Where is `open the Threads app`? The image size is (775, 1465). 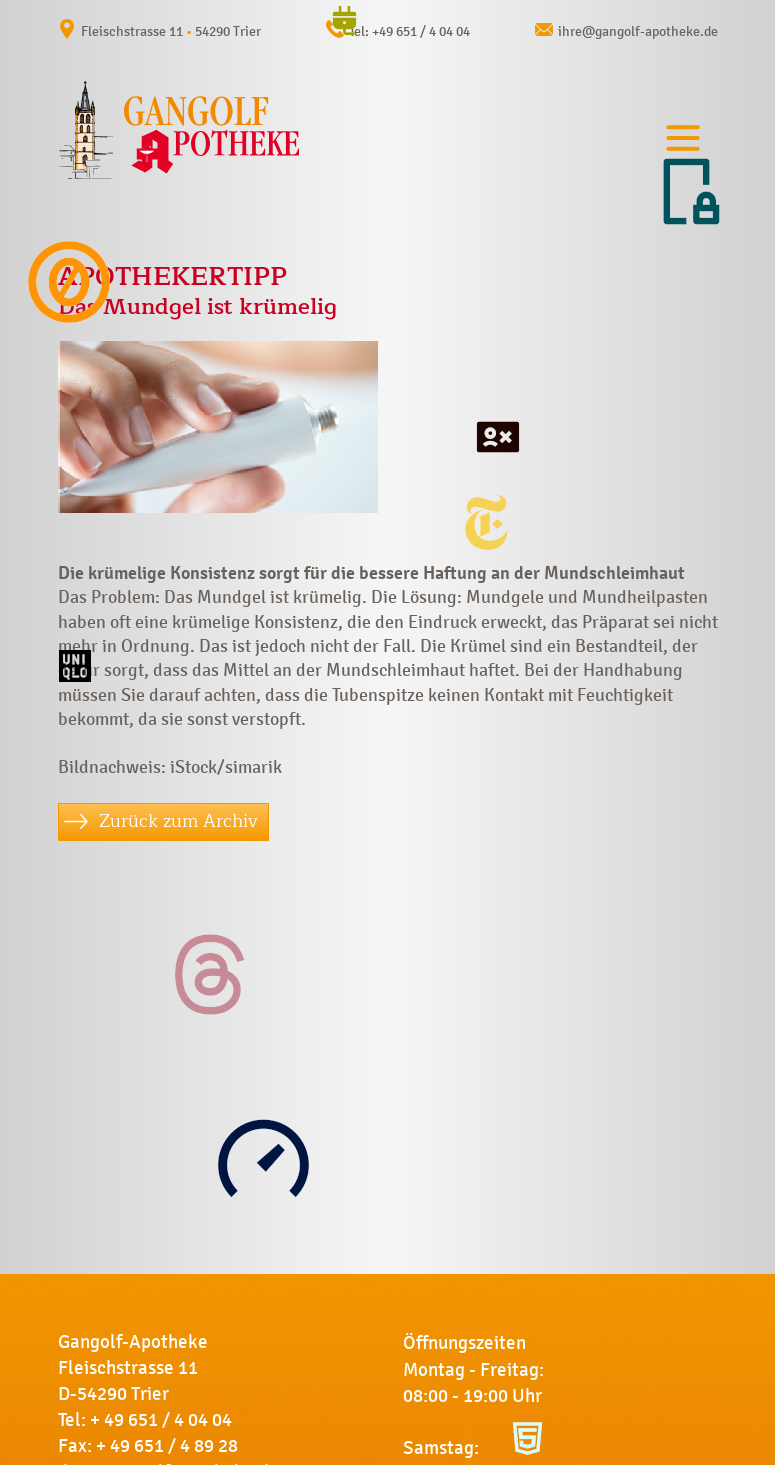
open the Threads app is located at coordinates (209, 974).